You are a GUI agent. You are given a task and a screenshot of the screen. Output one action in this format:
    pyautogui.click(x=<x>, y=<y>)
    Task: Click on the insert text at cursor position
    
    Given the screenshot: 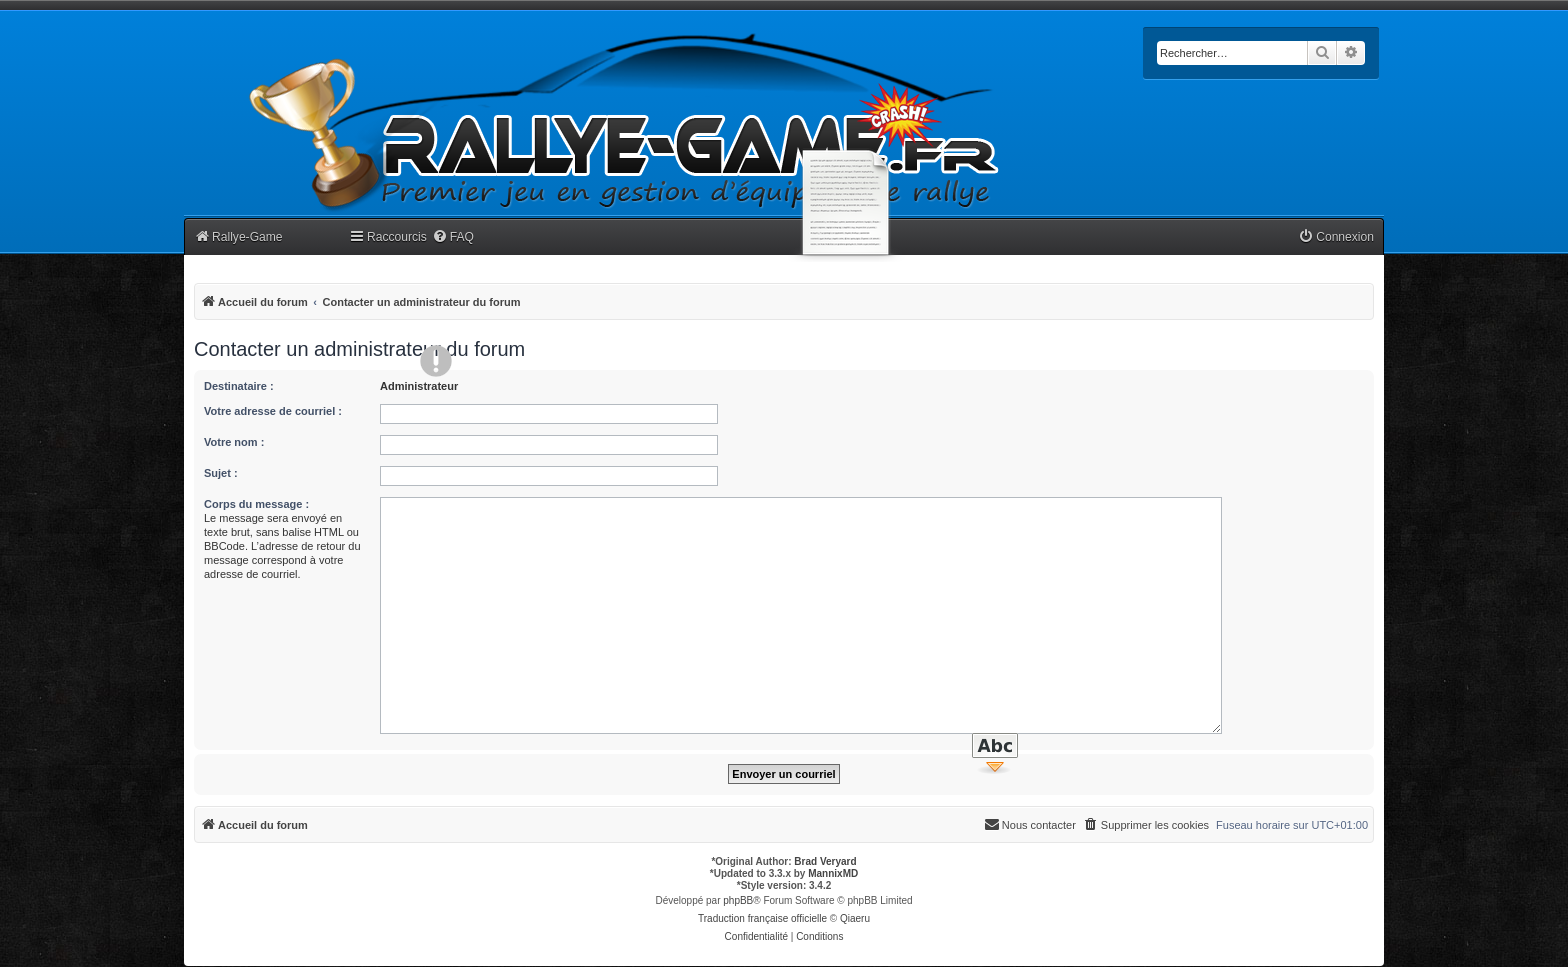 What is the action you would take?
    pyautogui.click(x=995, y=751)
    